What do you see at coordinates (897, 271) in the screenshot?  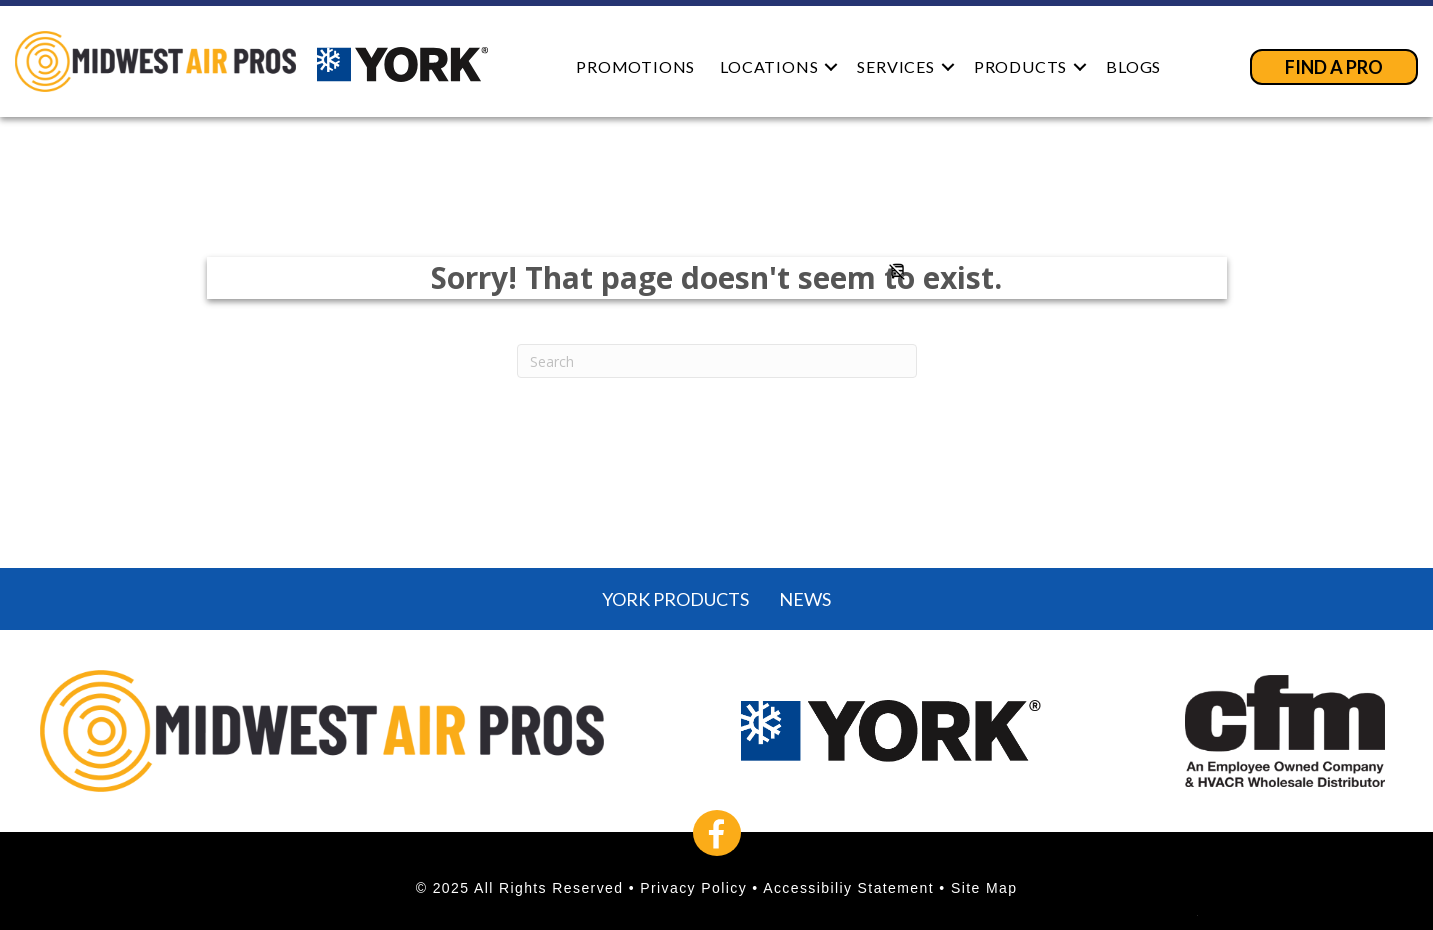 I see `indicates transfers are not available at this stop` at bounding box center [897, 271].